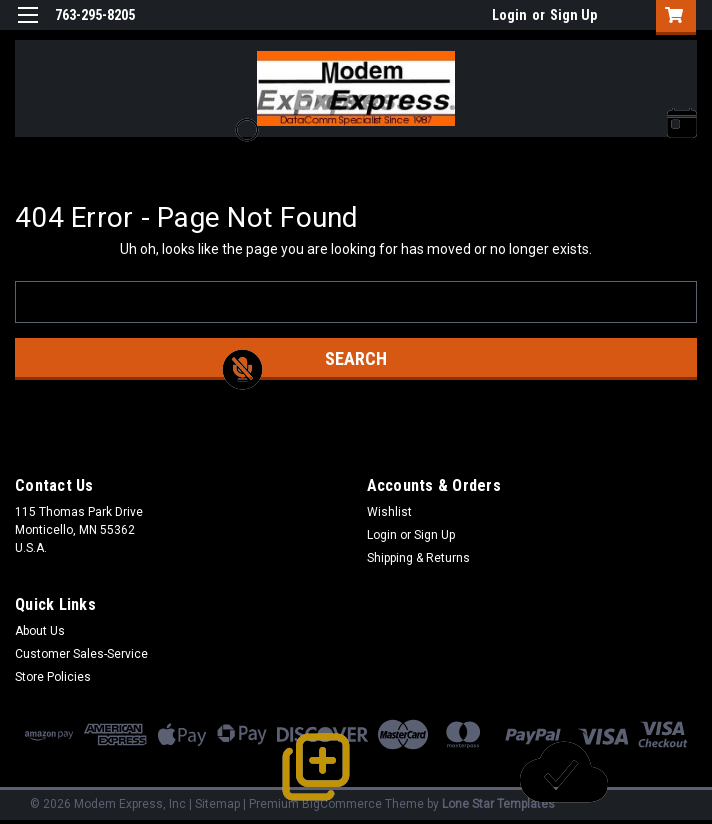  What do you see at coordinates (132, 696) in the screenshot?
I see `access audio equalizer settings` at bounding box center [132, 696].